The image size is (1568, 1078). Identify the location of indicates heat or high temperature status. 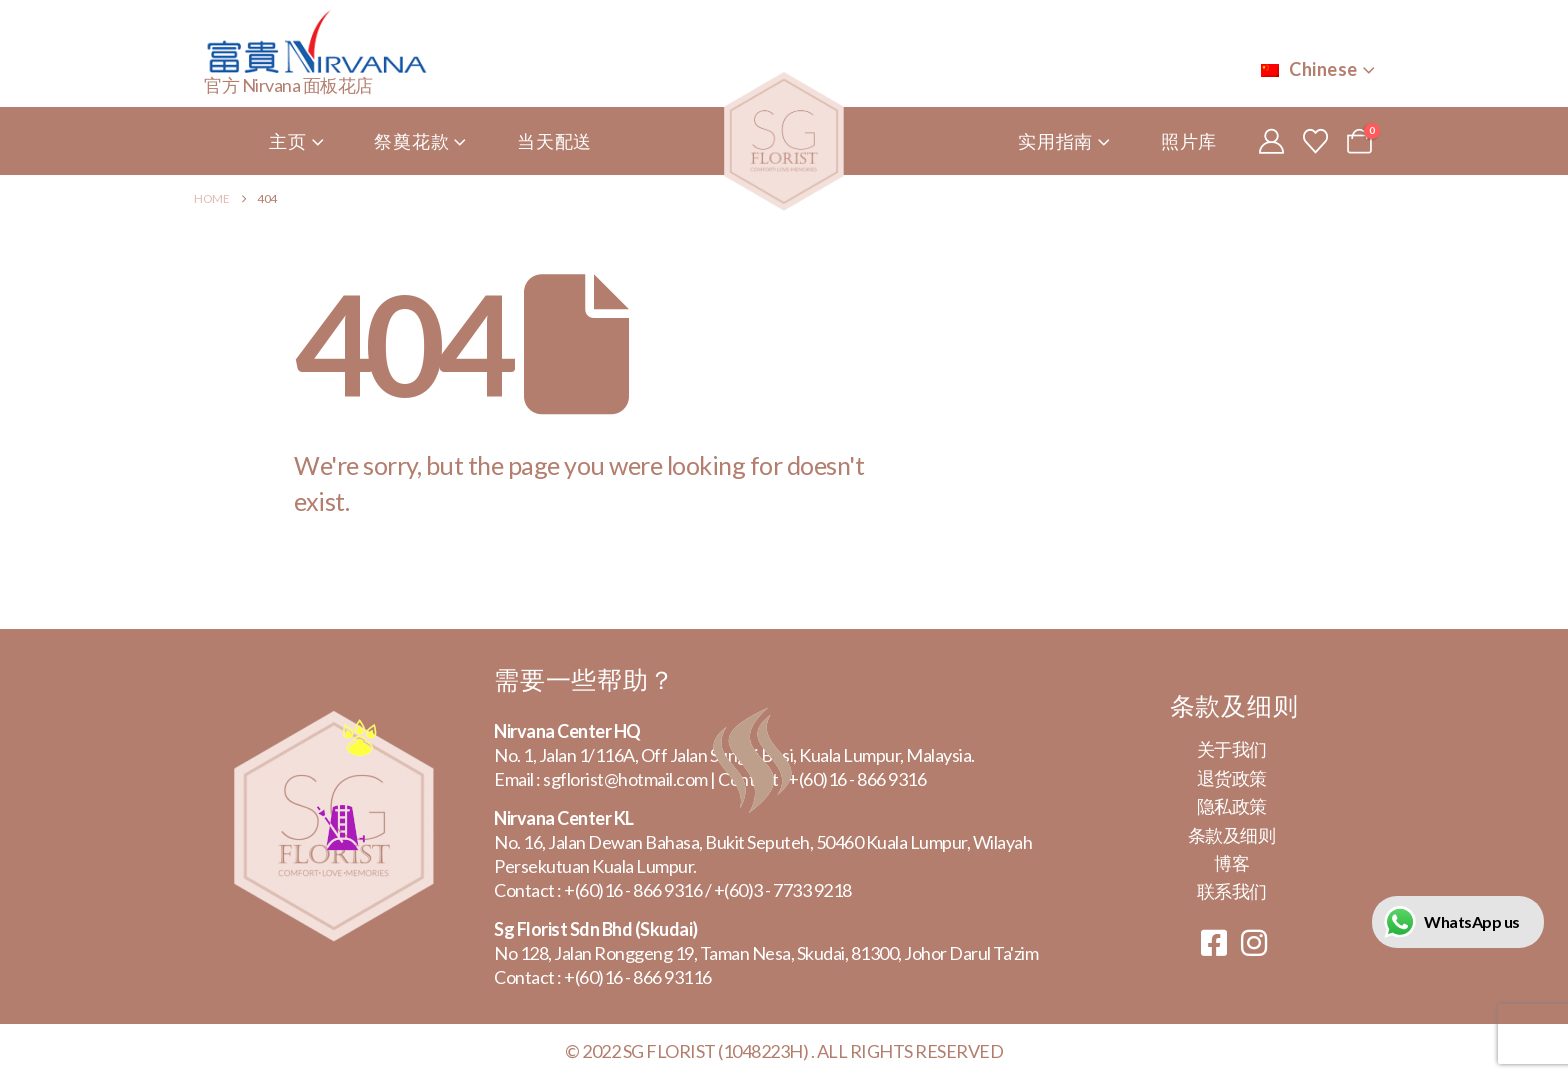
(752, 761).